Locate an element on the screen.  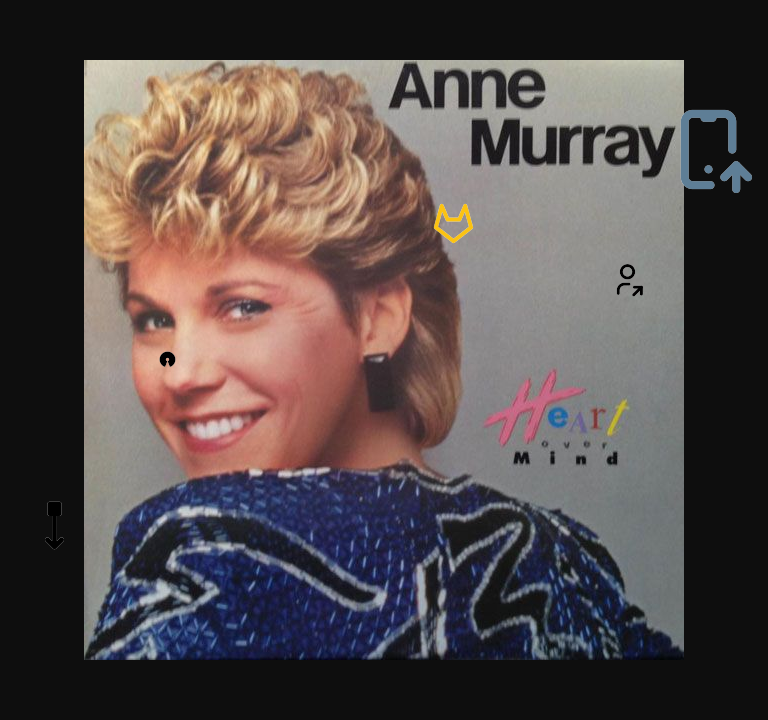
download or save content is located at coordinates (54, 525).